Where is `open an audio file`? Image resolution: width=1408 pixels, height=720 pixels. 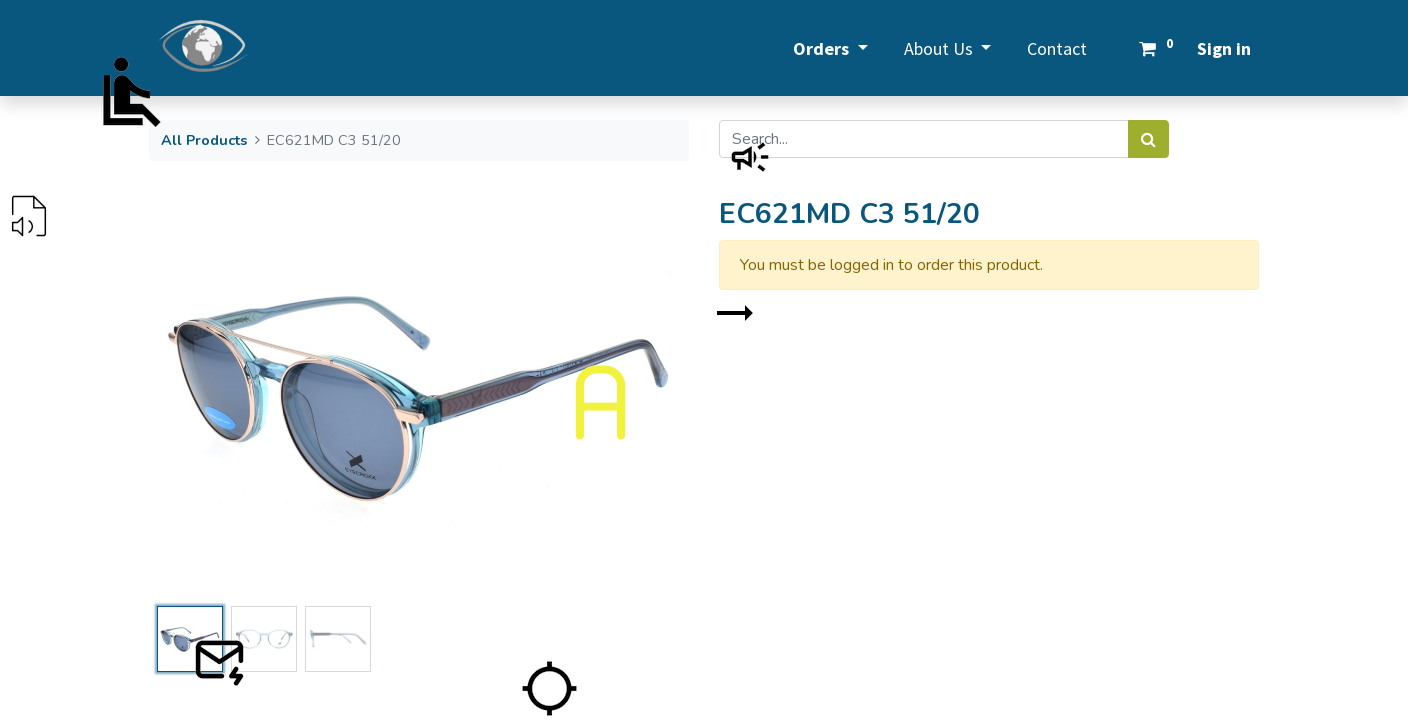 open an audio file is located at coordinates (29, 216).